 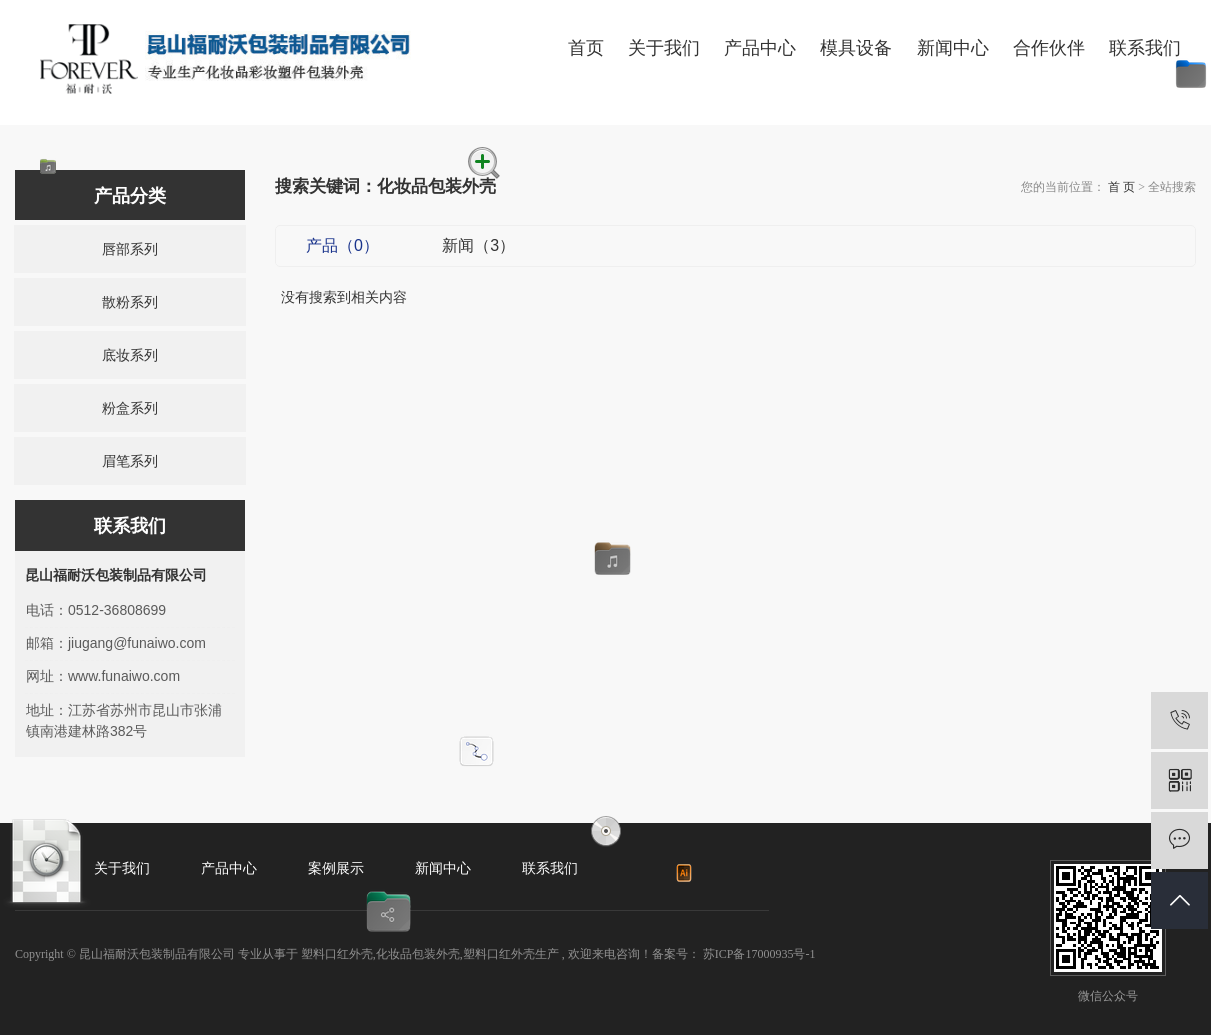 What do you see at coordinates (684, 873) in the screenshot?
I see `open an Adobe Illustrator file` at bounding box center [684, 873].